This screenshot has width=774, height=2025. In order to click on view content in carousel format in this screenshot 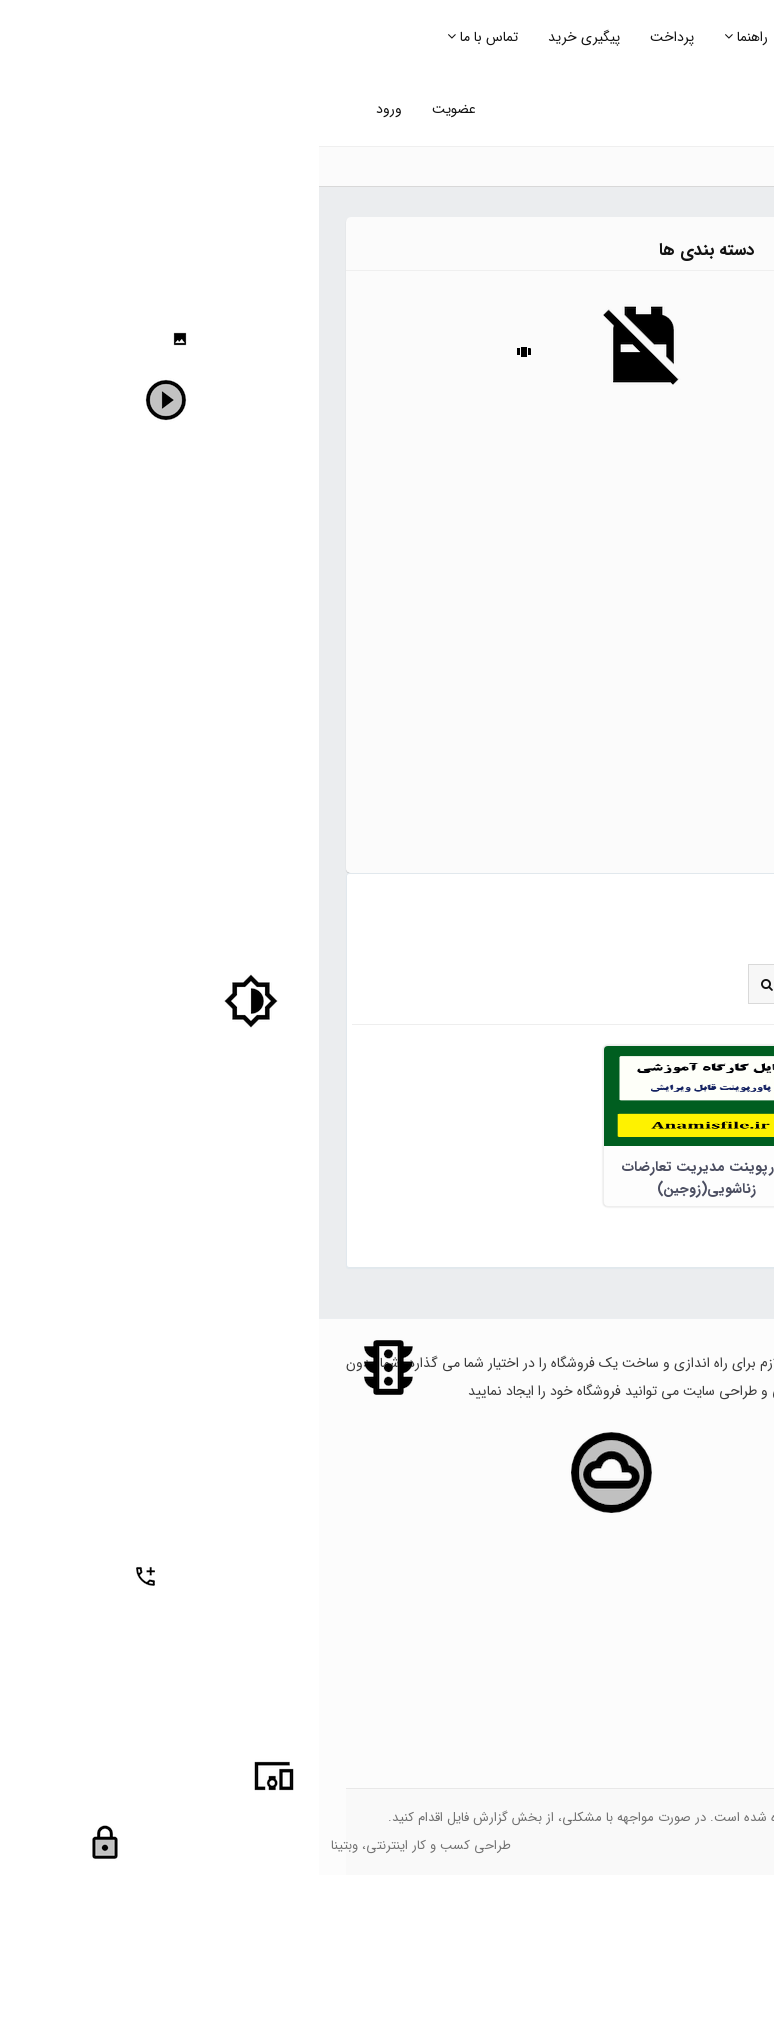, I will do `click(524, 352)`.